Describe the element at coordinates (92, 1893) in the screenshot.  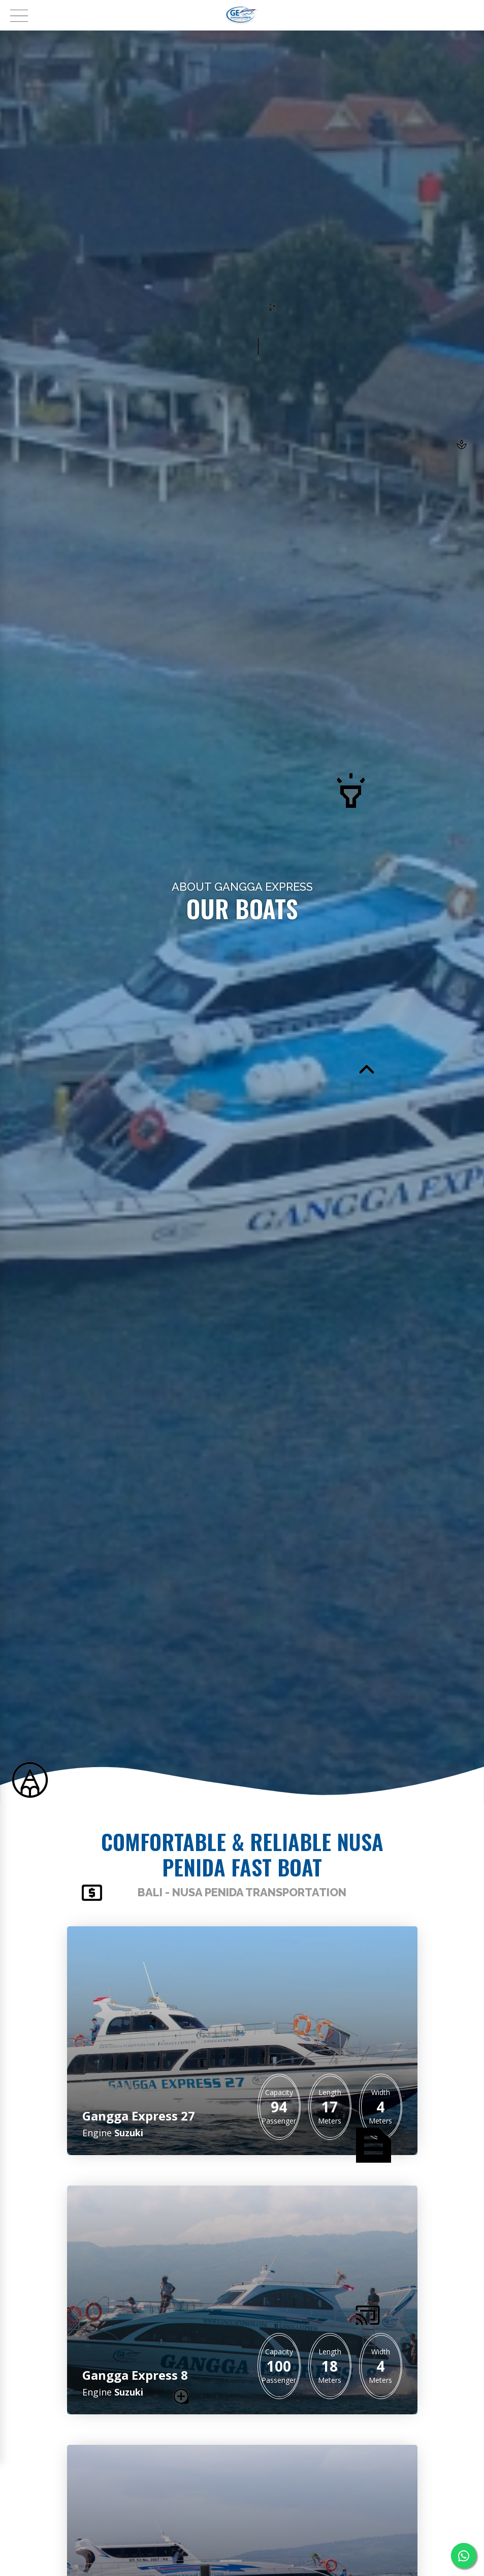
I see `find nearby ATMs or cash machines` at that location.